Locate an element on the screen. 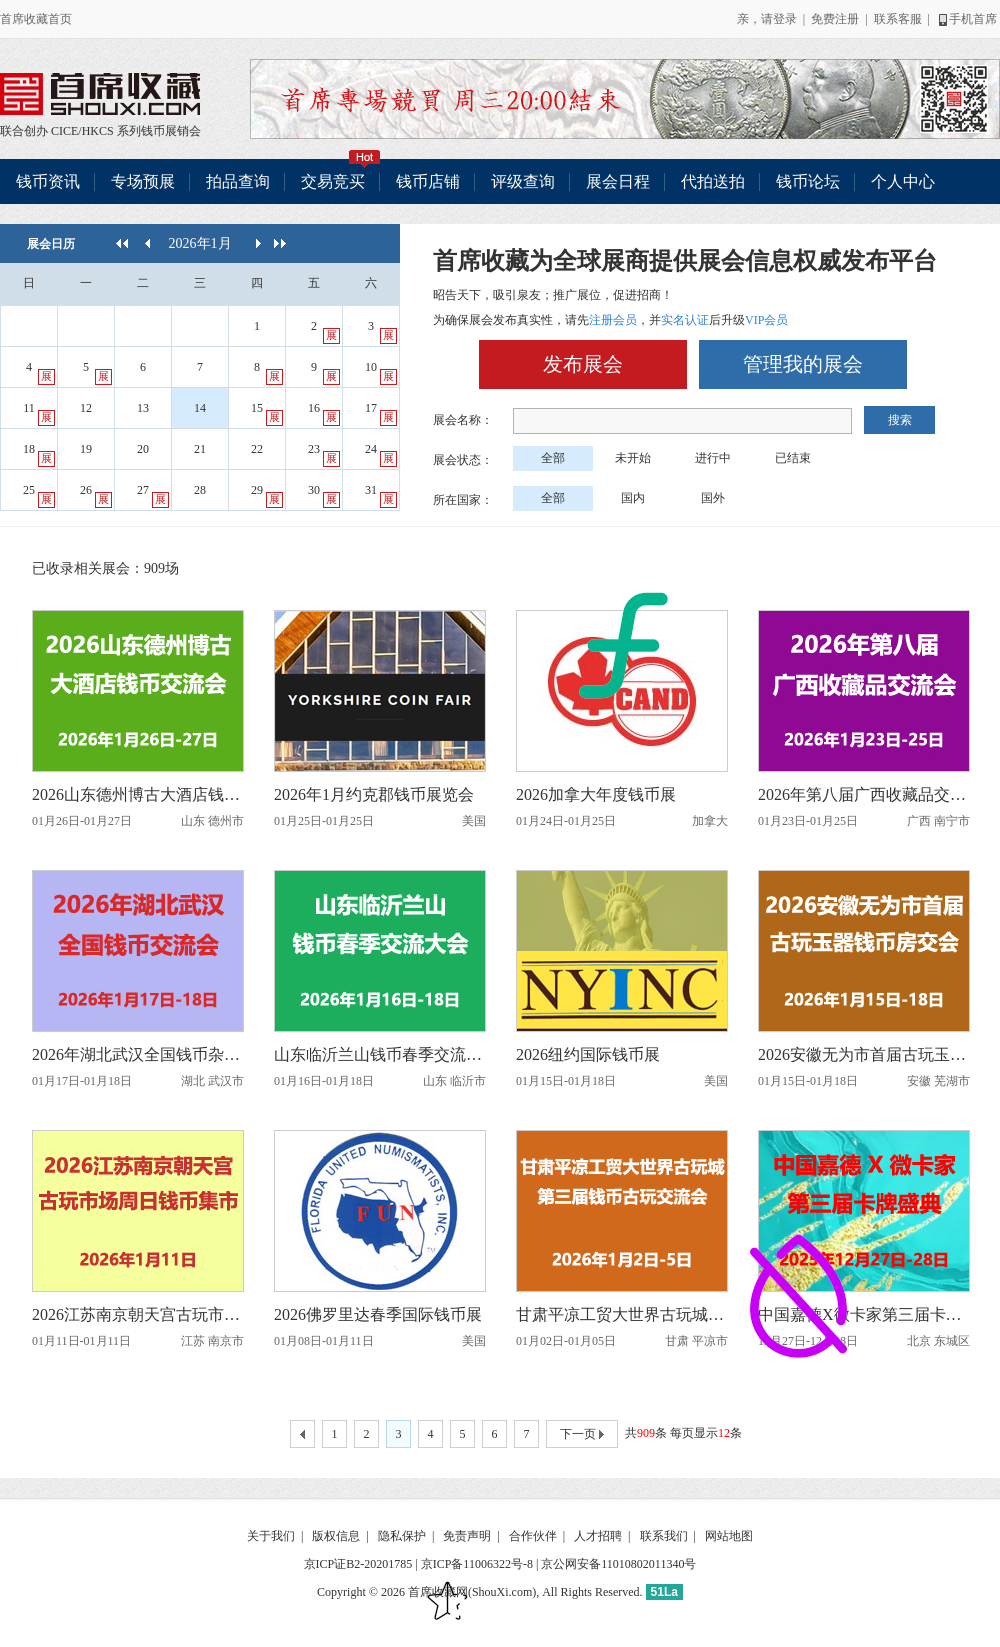 This screenshot has width=1000, height=1647. indicates a partial or half-star rating is located at coordinates (447, 1601).